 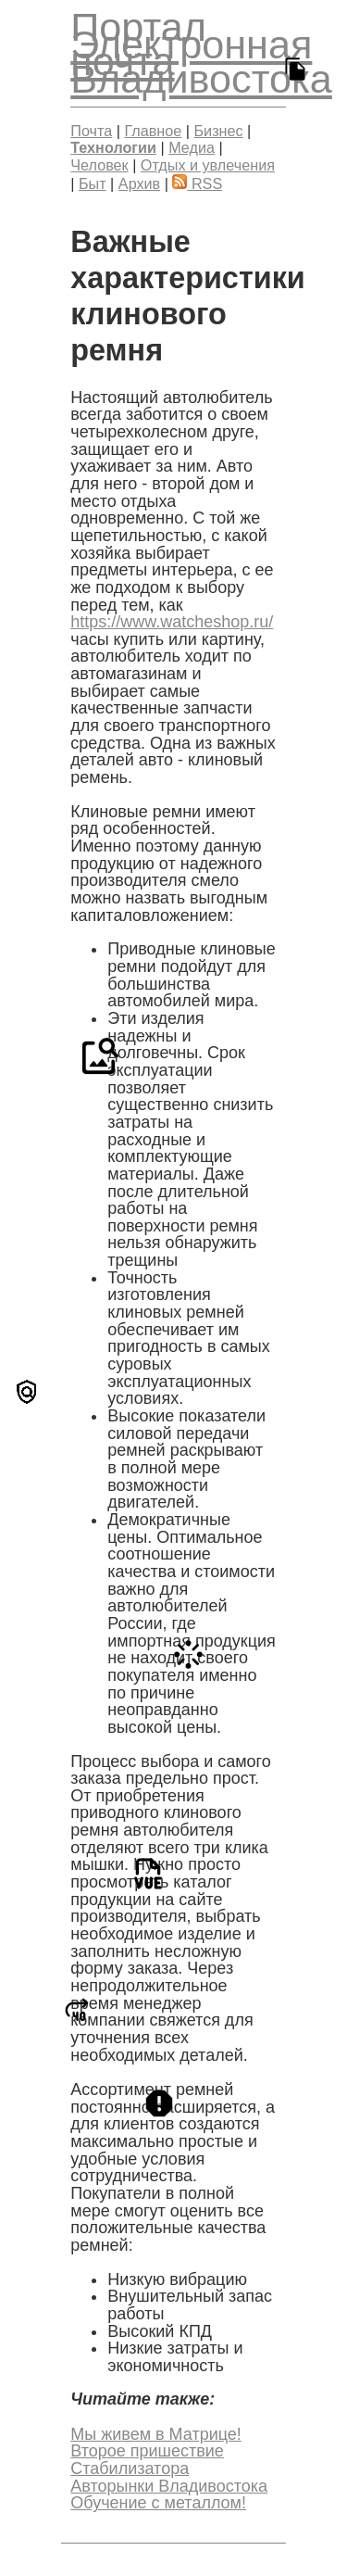 I want to click on skip forward 40 seconds, so click(x=77, y=2010).